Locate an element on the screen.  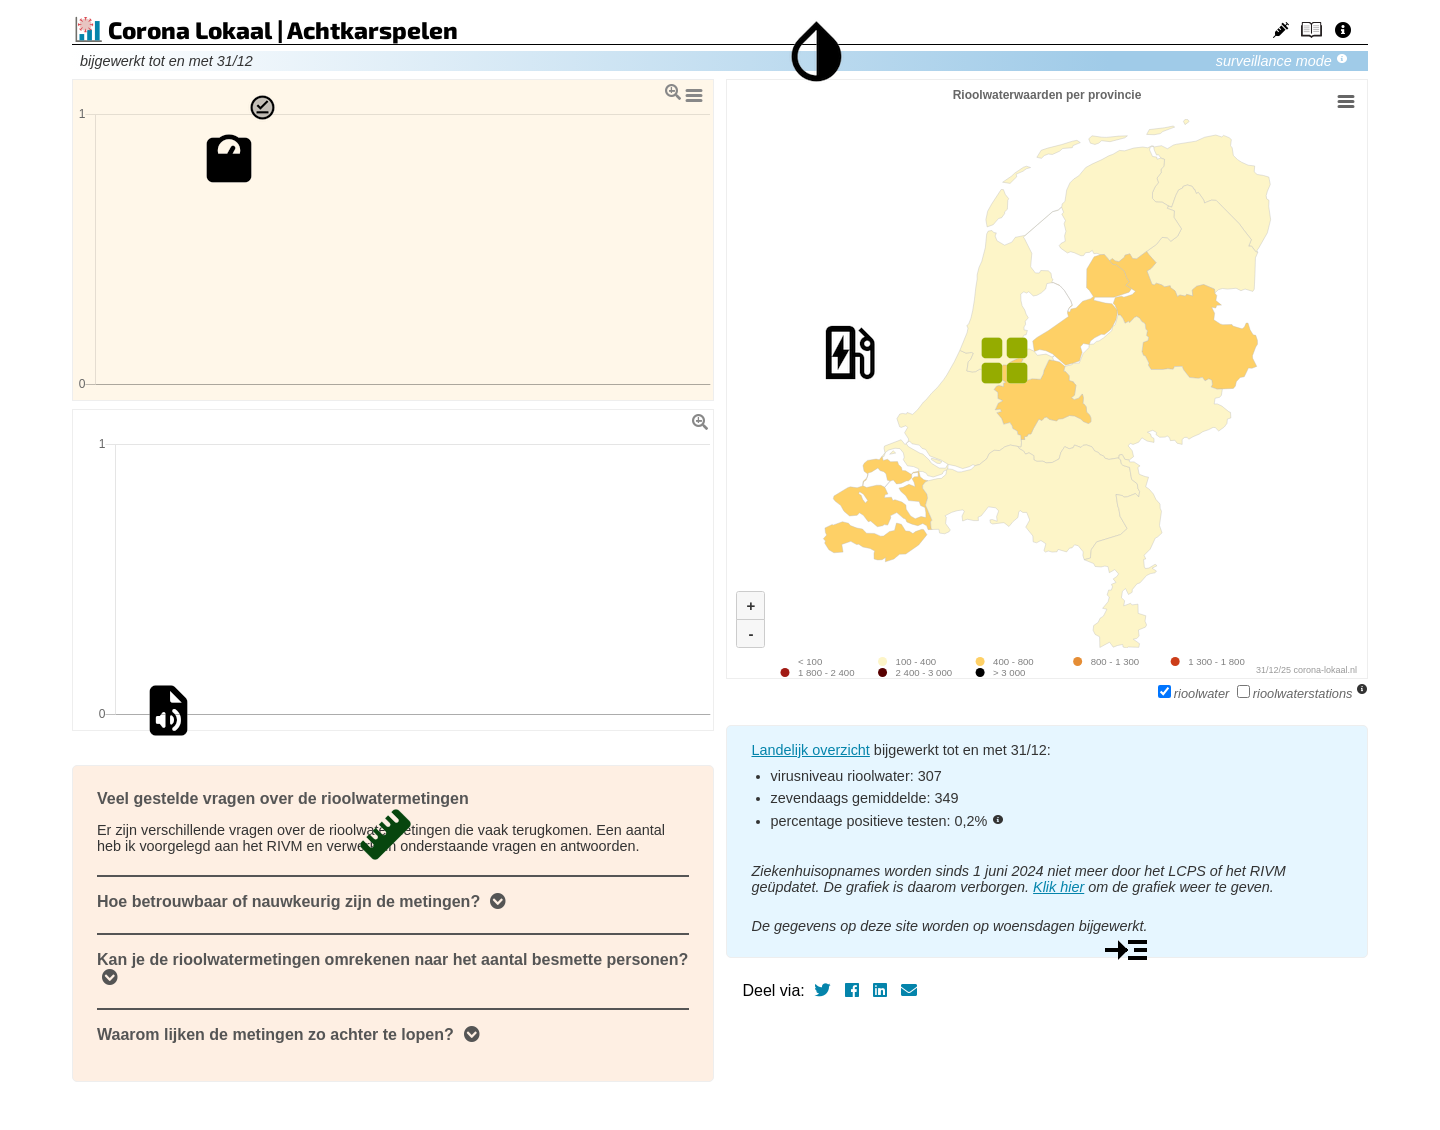
expand to read more content is located at coordinates (1126, 950).